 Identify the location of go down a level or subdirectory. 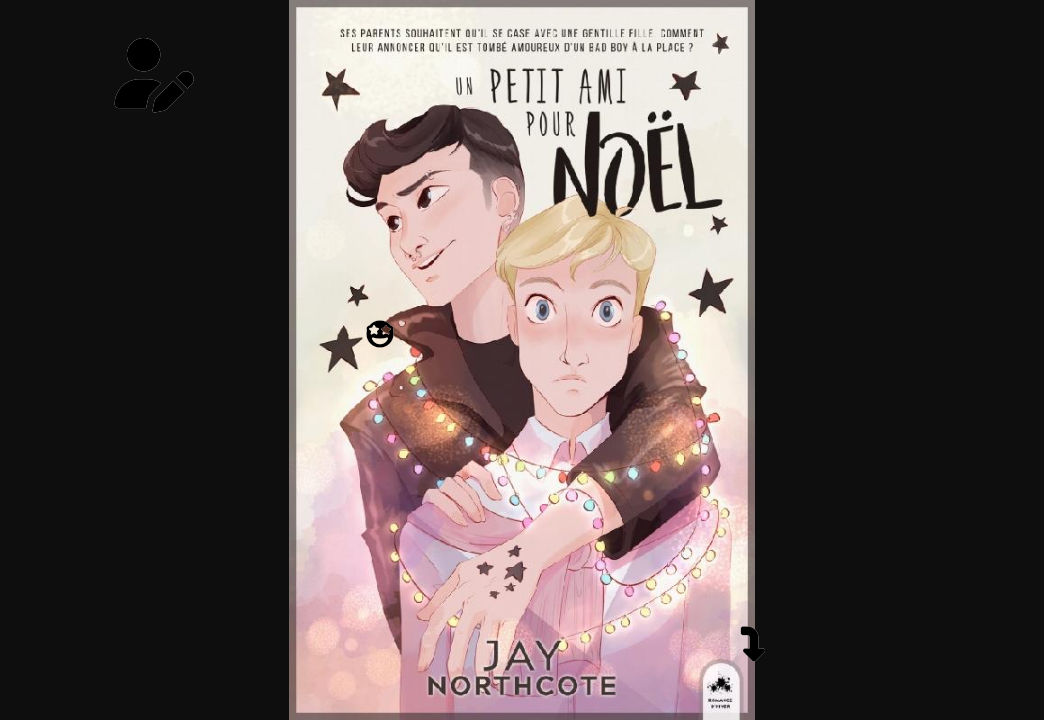
(754, 644).